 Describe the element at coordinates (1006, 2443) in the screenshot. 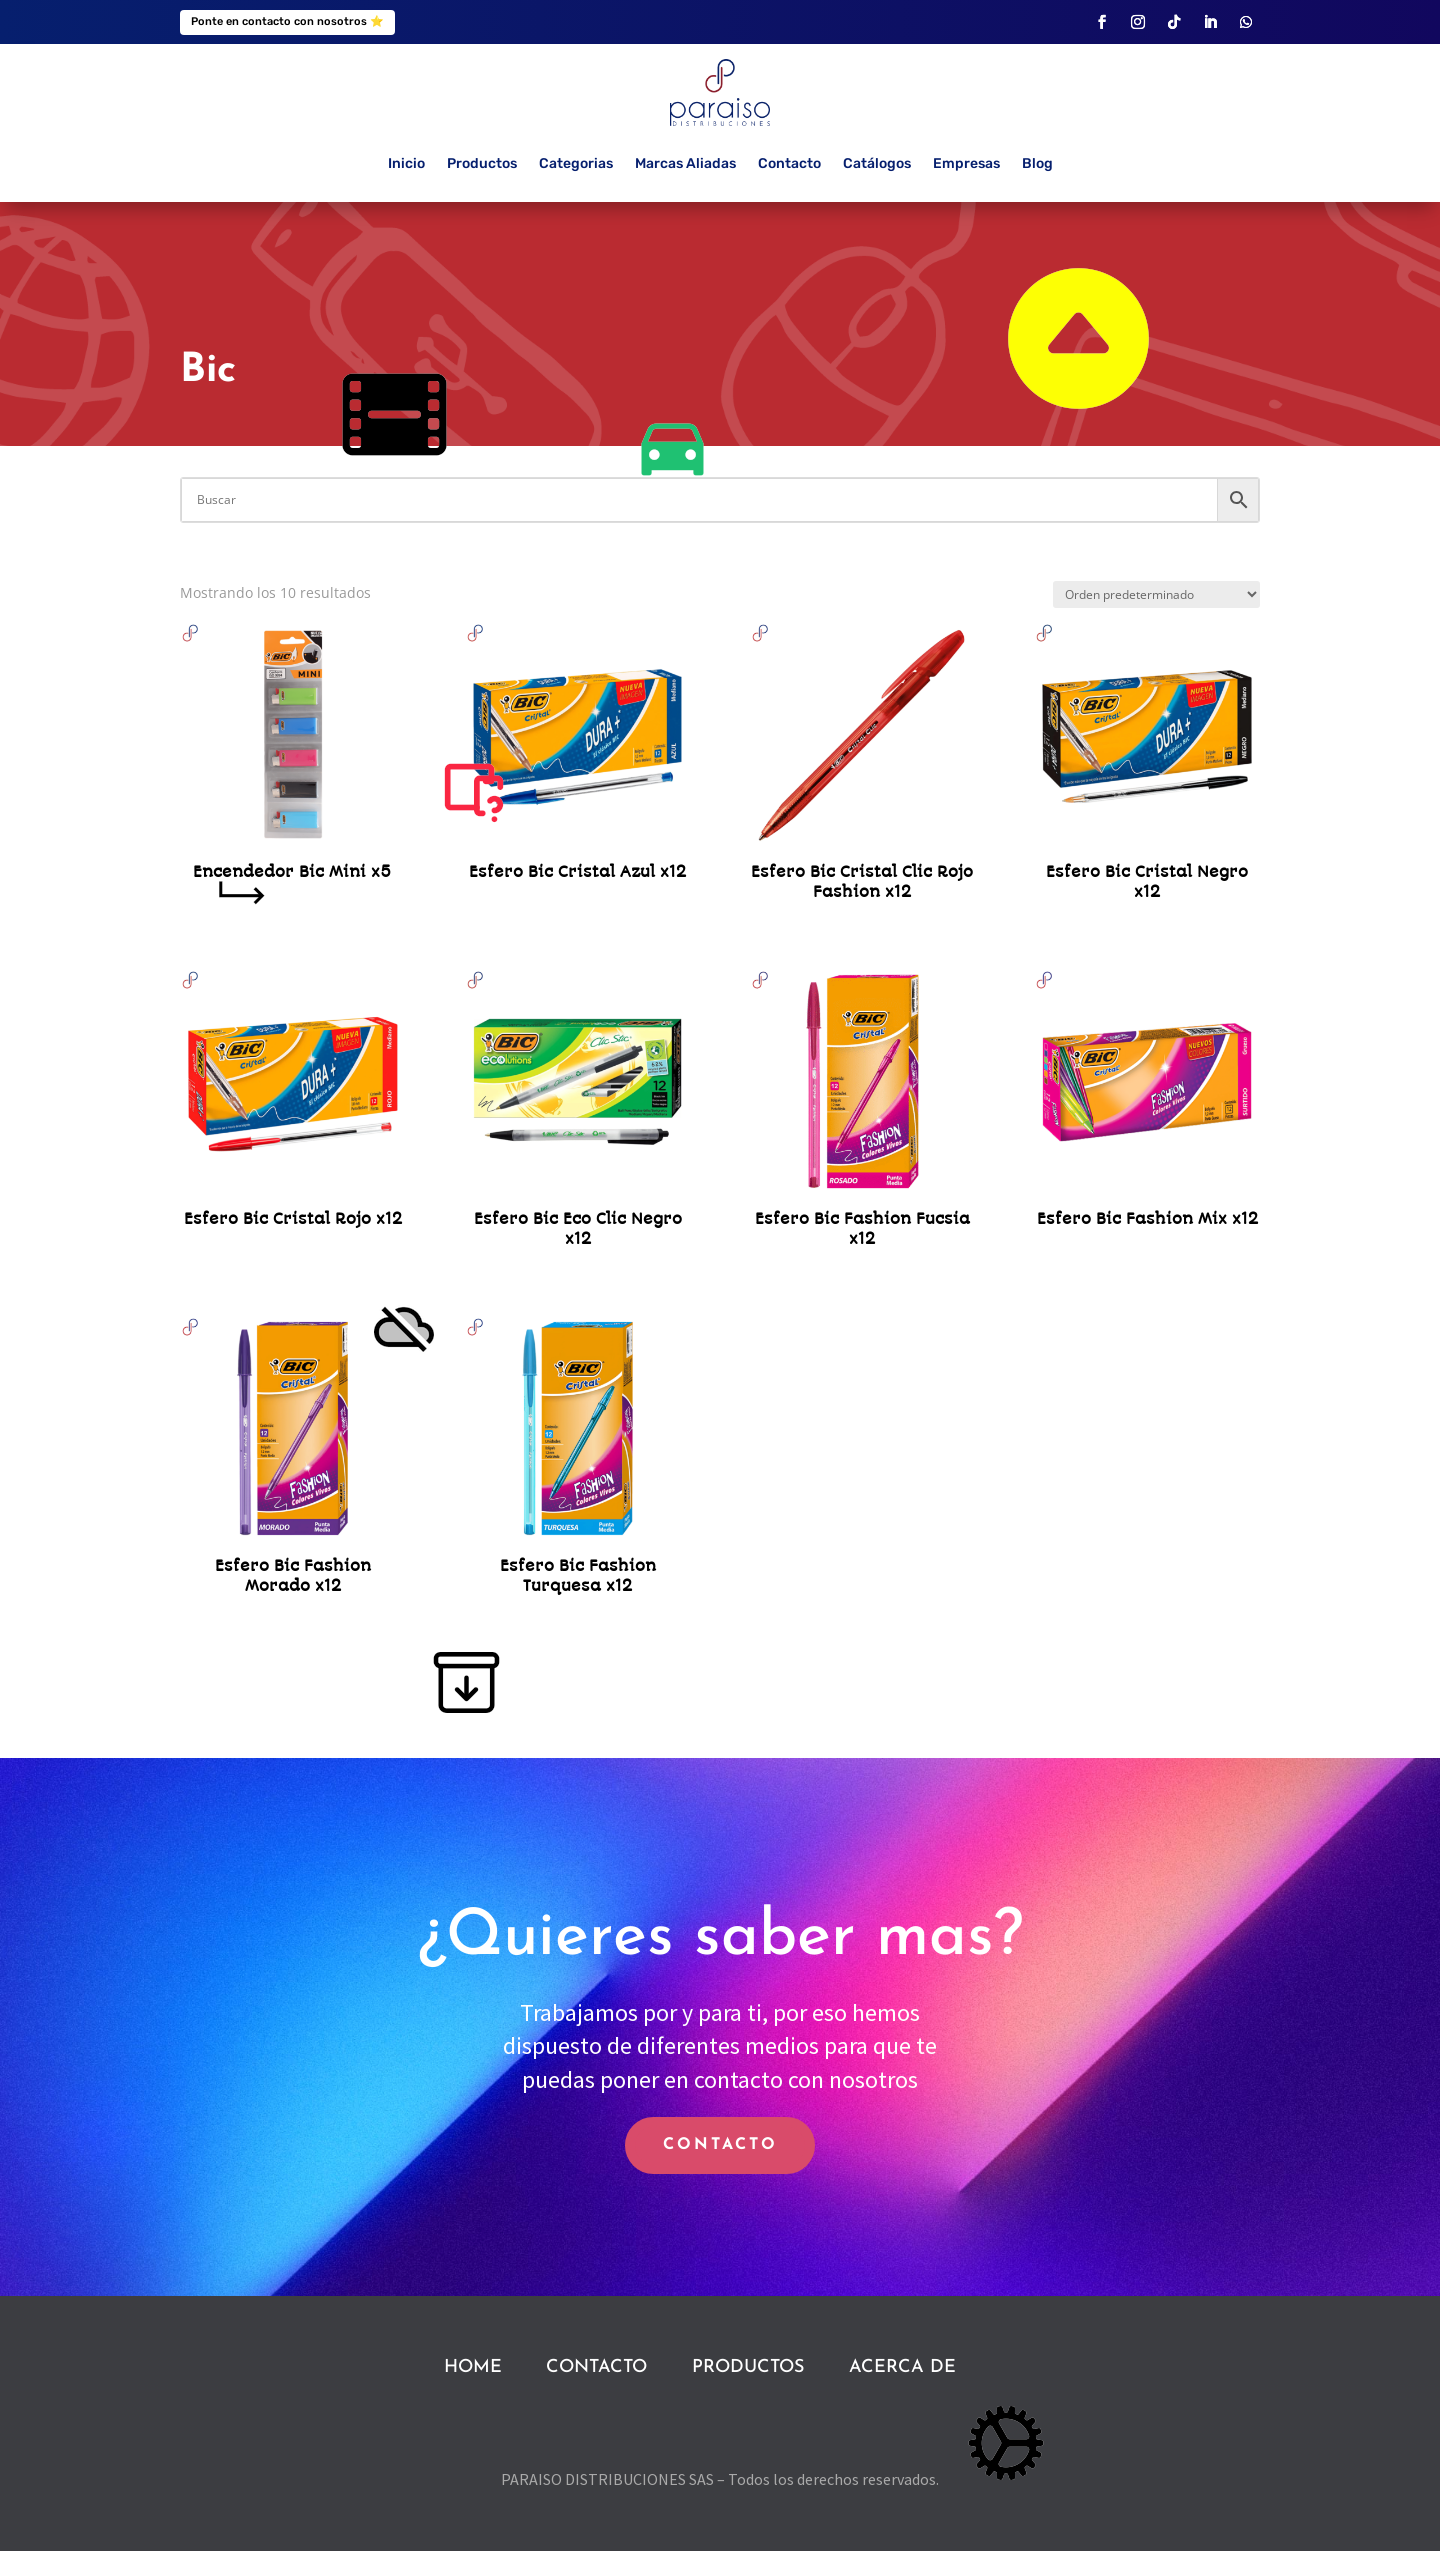

I see `access settings` at that location.